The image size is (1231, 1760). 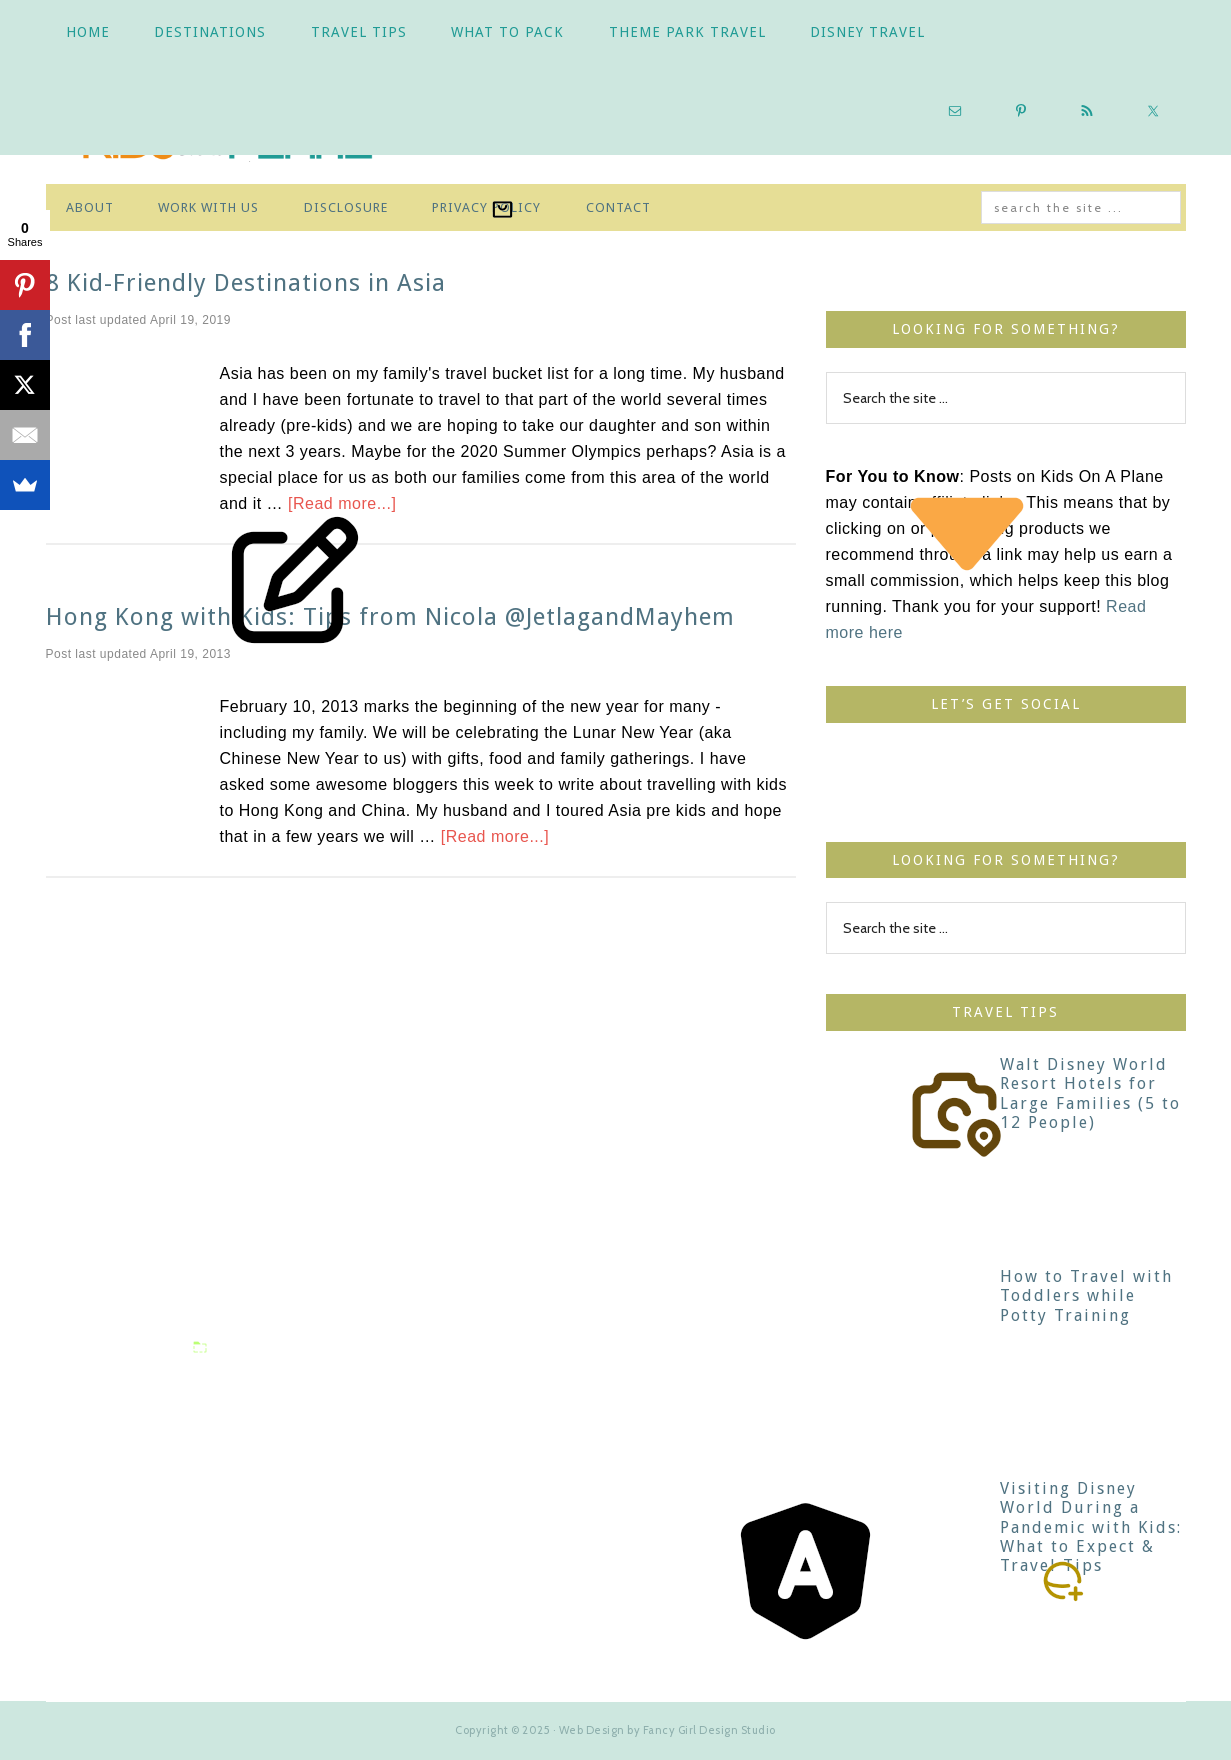 What do you see at coordinates (967, 534) in the screenshot?
I see `expand a dropdown menu` at bounding box center [967, 534].